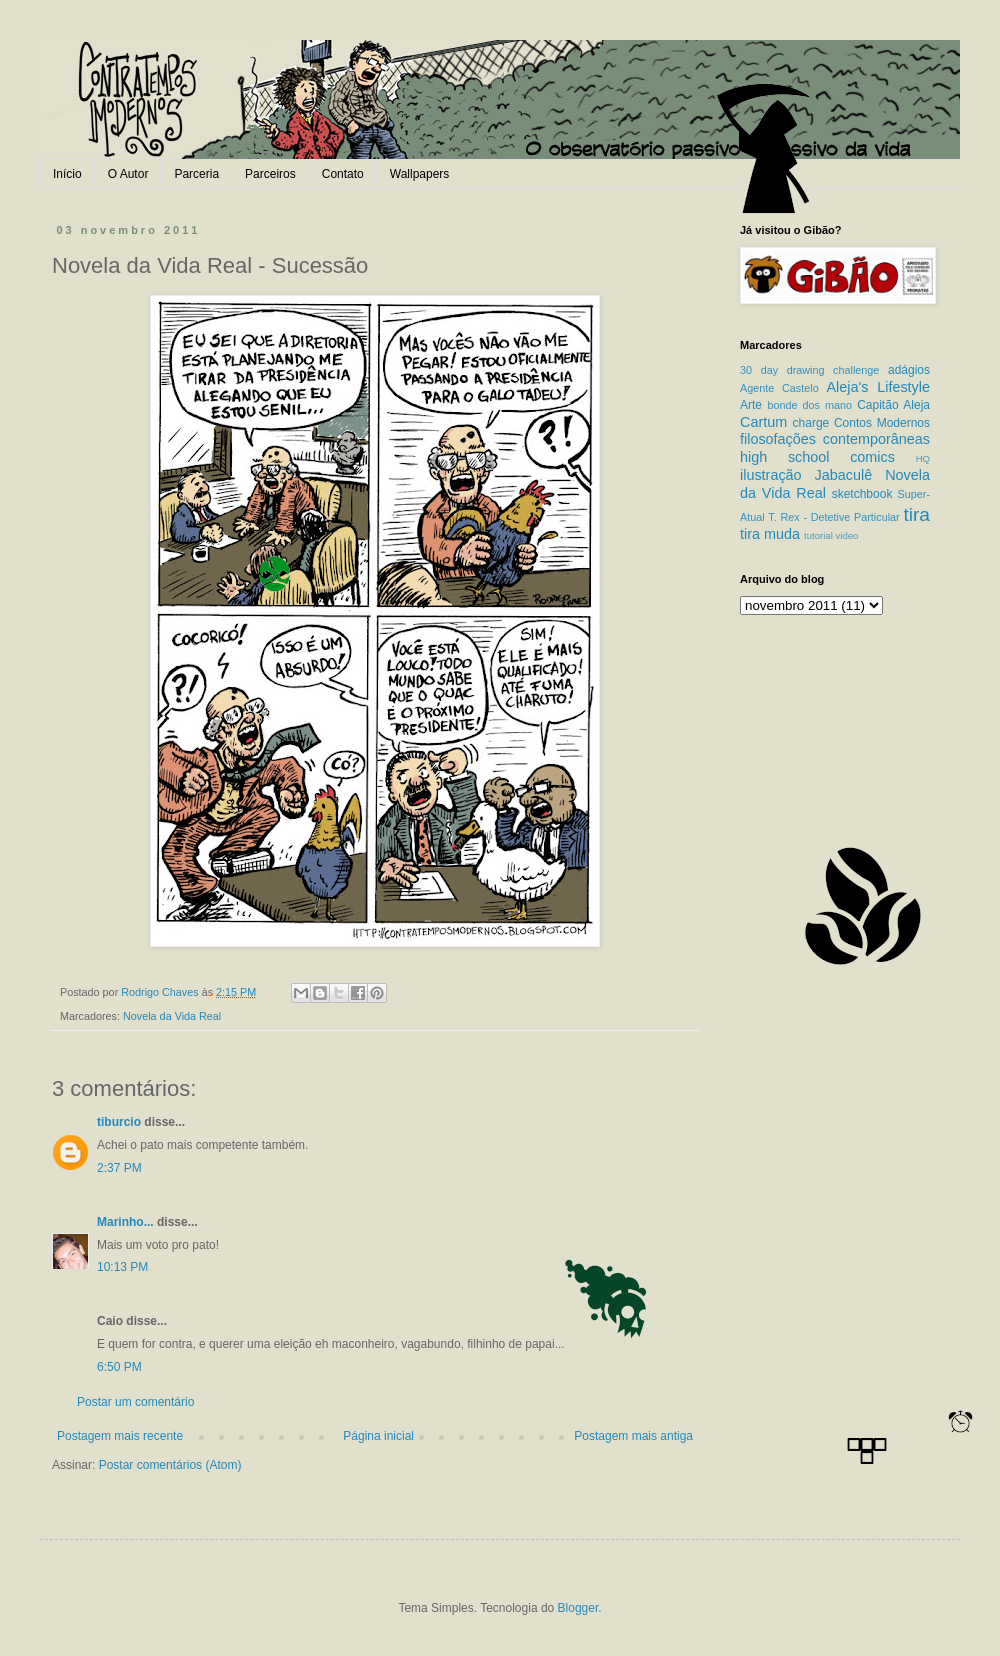  I want to click on select a broken or damaged mask item, so click(275, 574).